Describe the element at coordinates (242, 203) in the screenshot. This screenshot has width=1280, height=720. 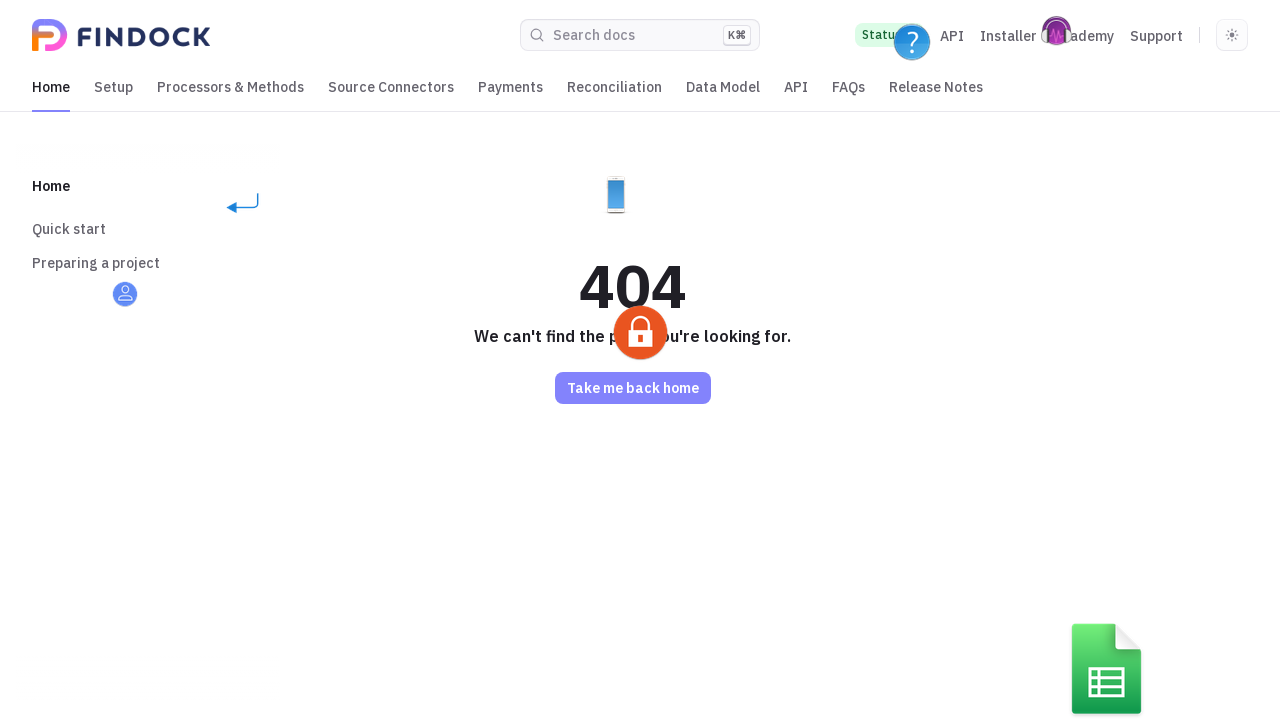
I see `reply to the sender of this email` at that location.